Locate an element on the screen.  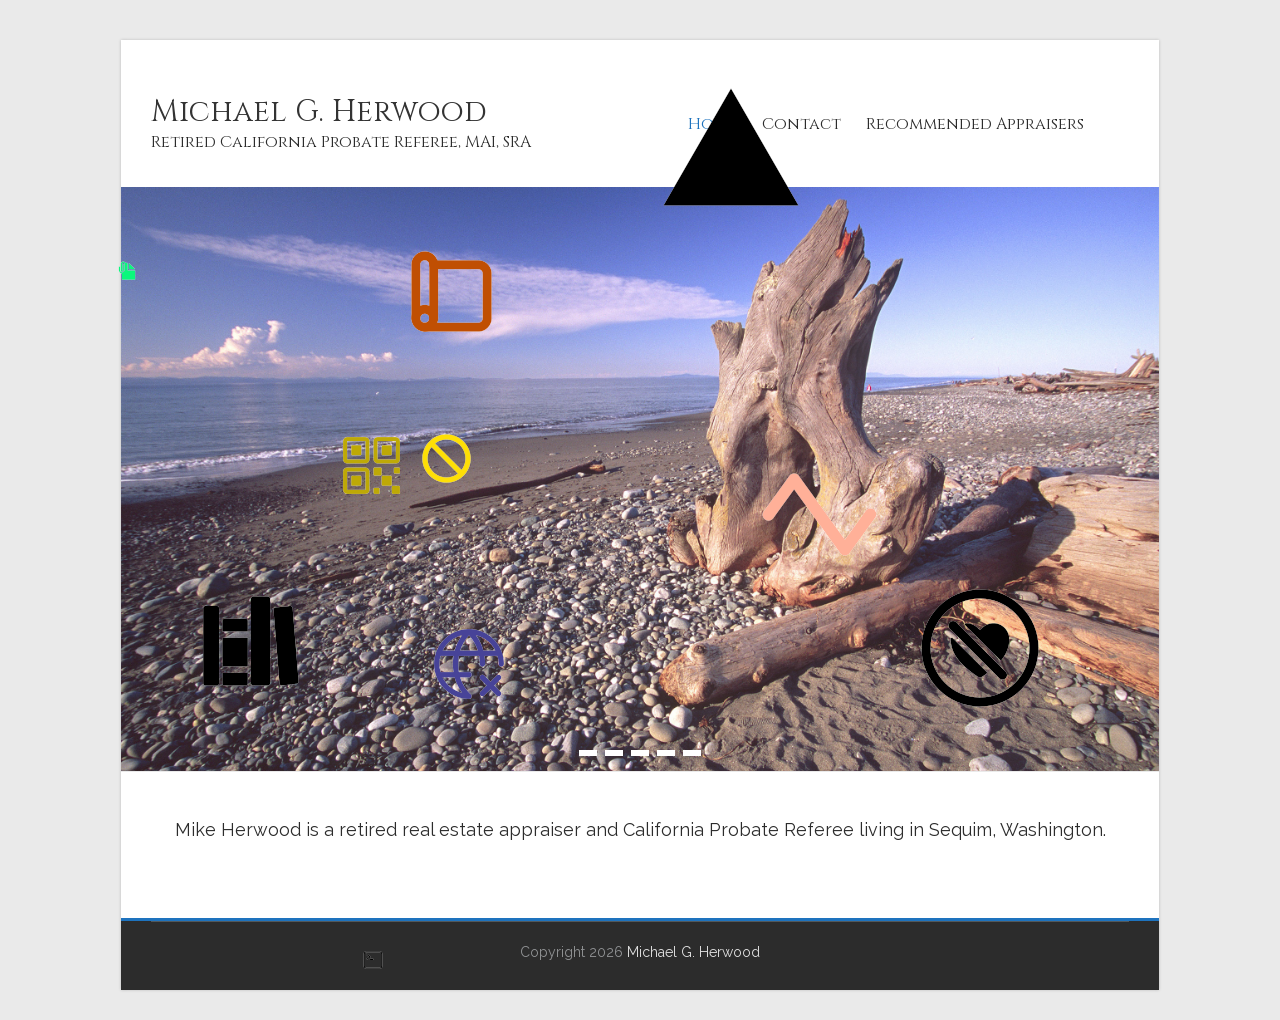
no internet connection is located at coordinates (469, 664).